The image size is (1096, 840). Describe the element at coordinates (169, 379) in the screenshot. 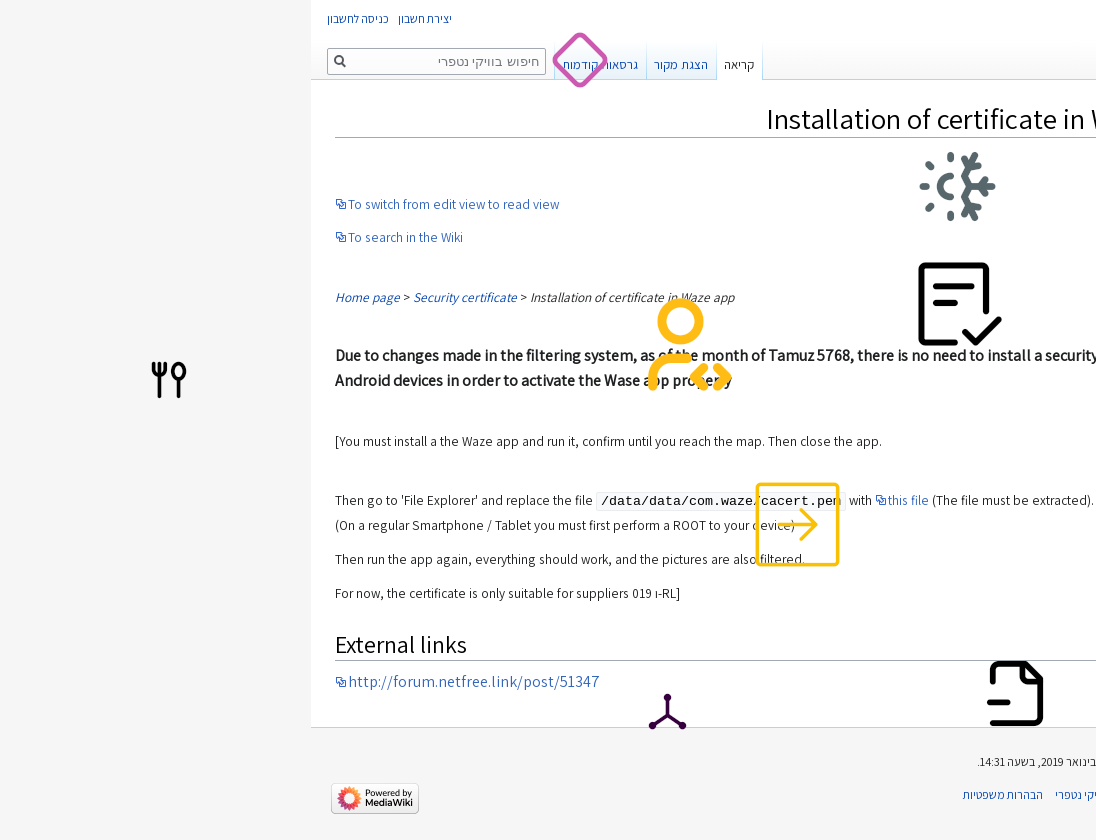

I see `access food or dining options` at that location.